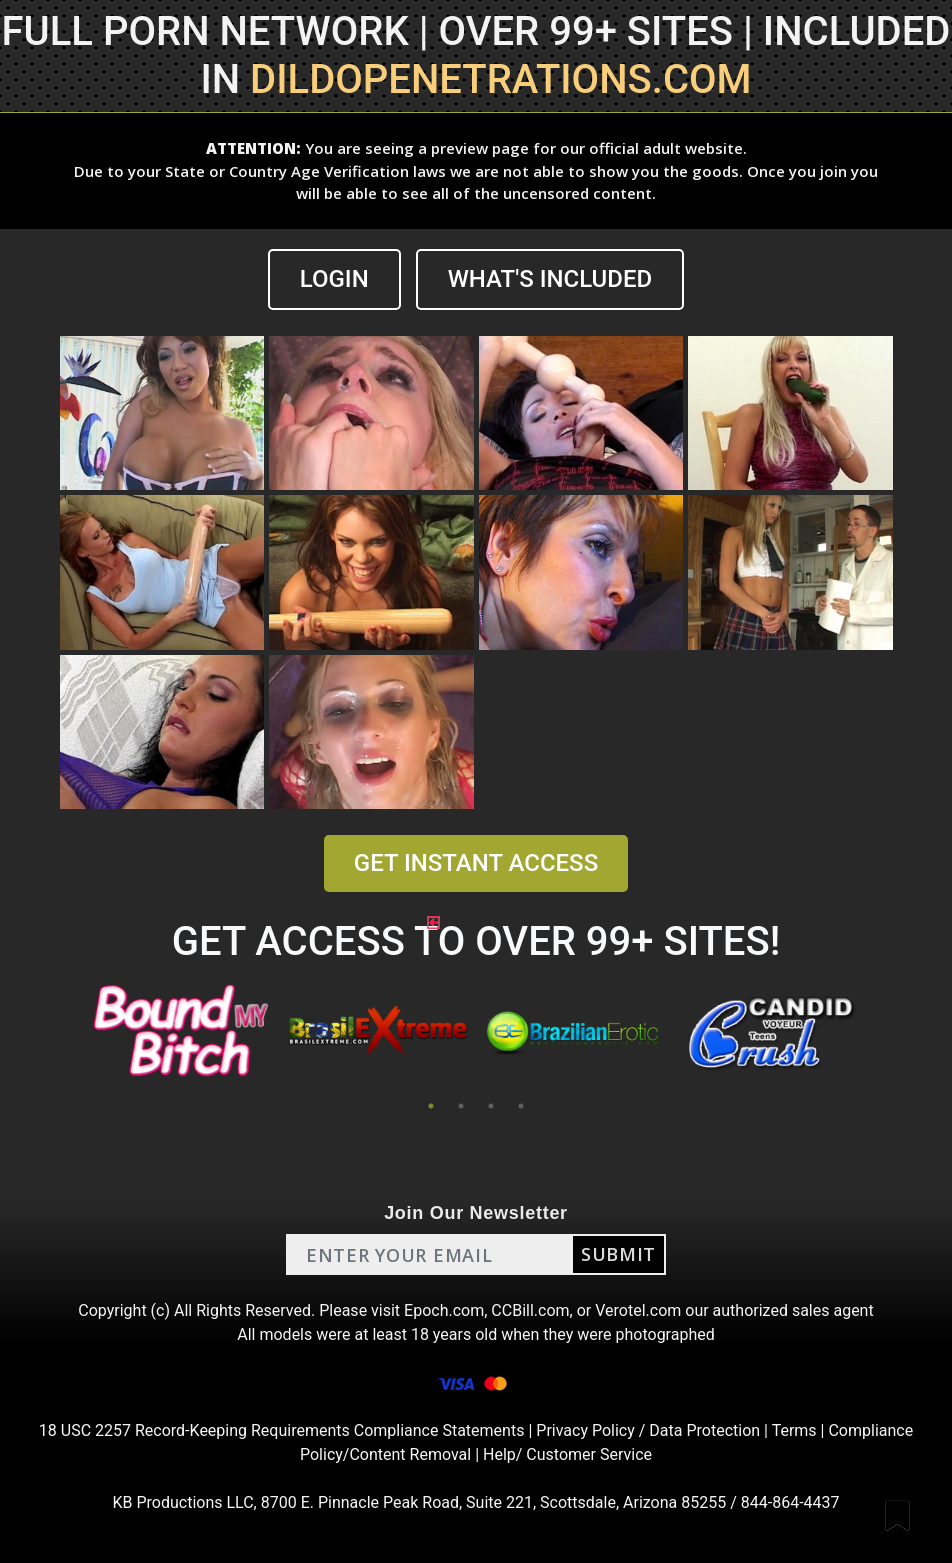 The image size is (952, 1563). Describe the element at coordinates (433, 922) in the screenshot. I see `go back to the previous screen` at that location.